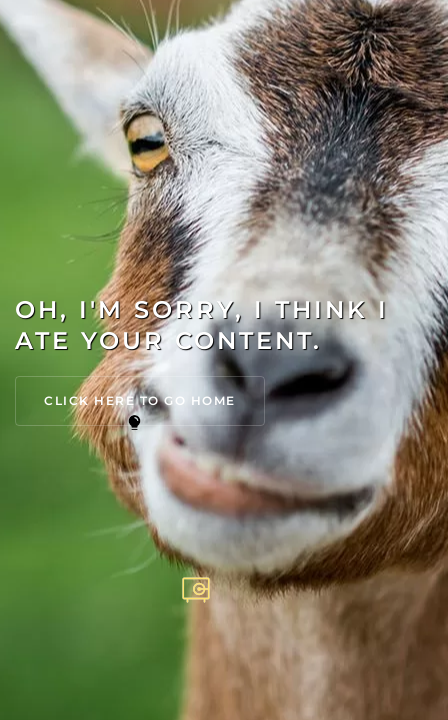 This screenshot has height=720, width=448. I want to click on access secure storage or vault, so click(196, 589).